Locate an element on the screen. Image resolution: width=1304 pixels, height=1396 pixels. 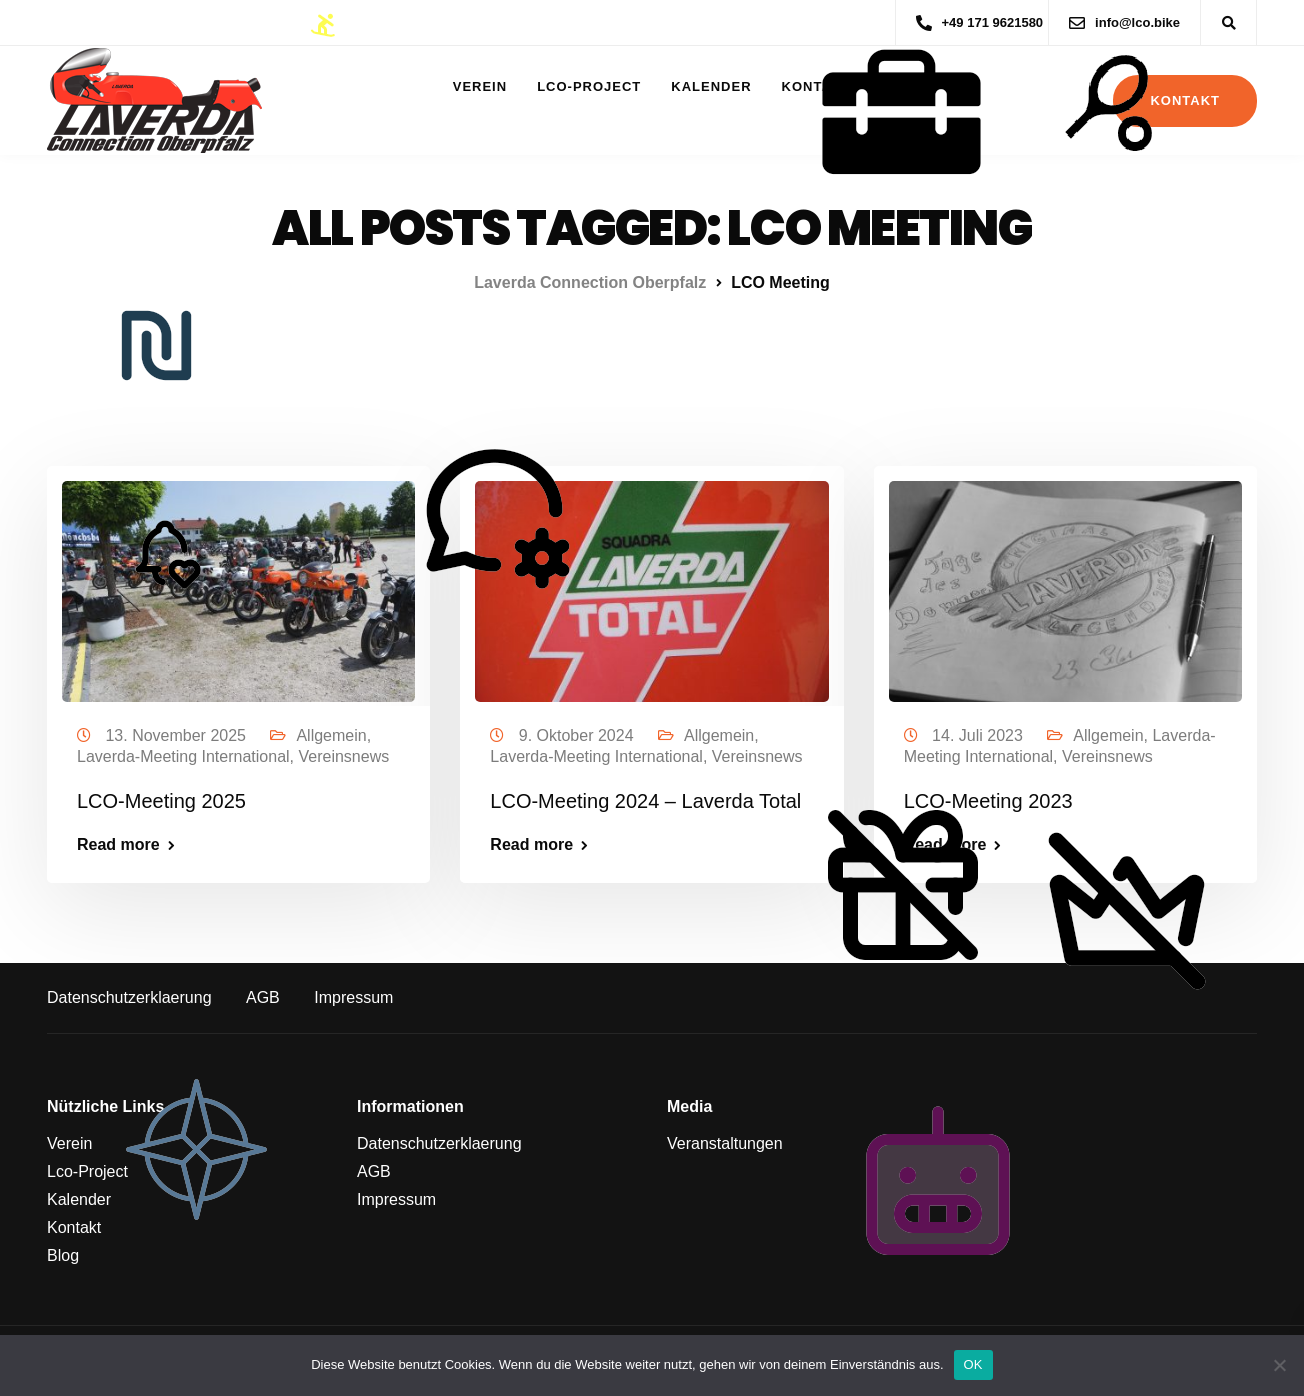
notifications from favorites or loved ones is located at coordinates (165, 553).